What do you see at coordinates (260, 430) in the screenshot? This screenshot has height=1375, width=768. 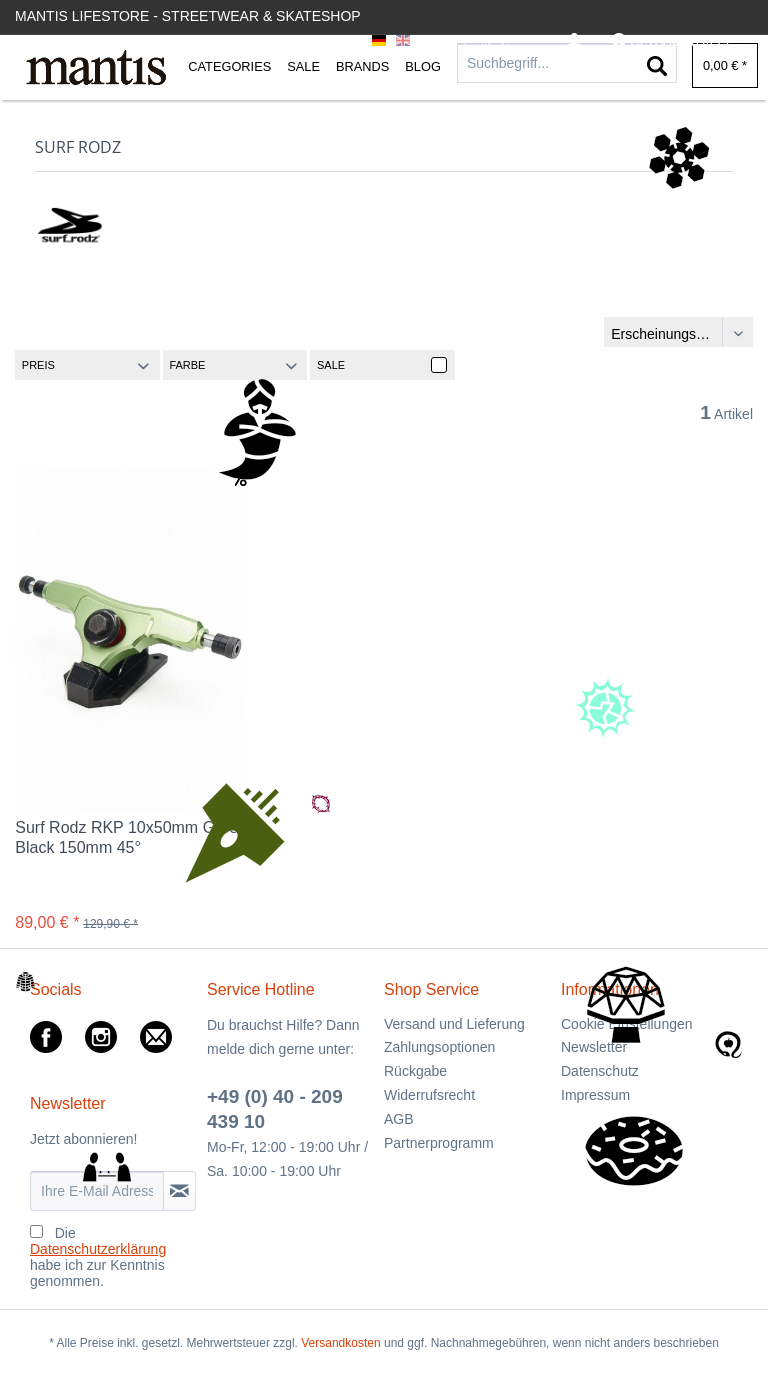 I see `summon or interact with a djinn character` at bounding box center [260, 430].